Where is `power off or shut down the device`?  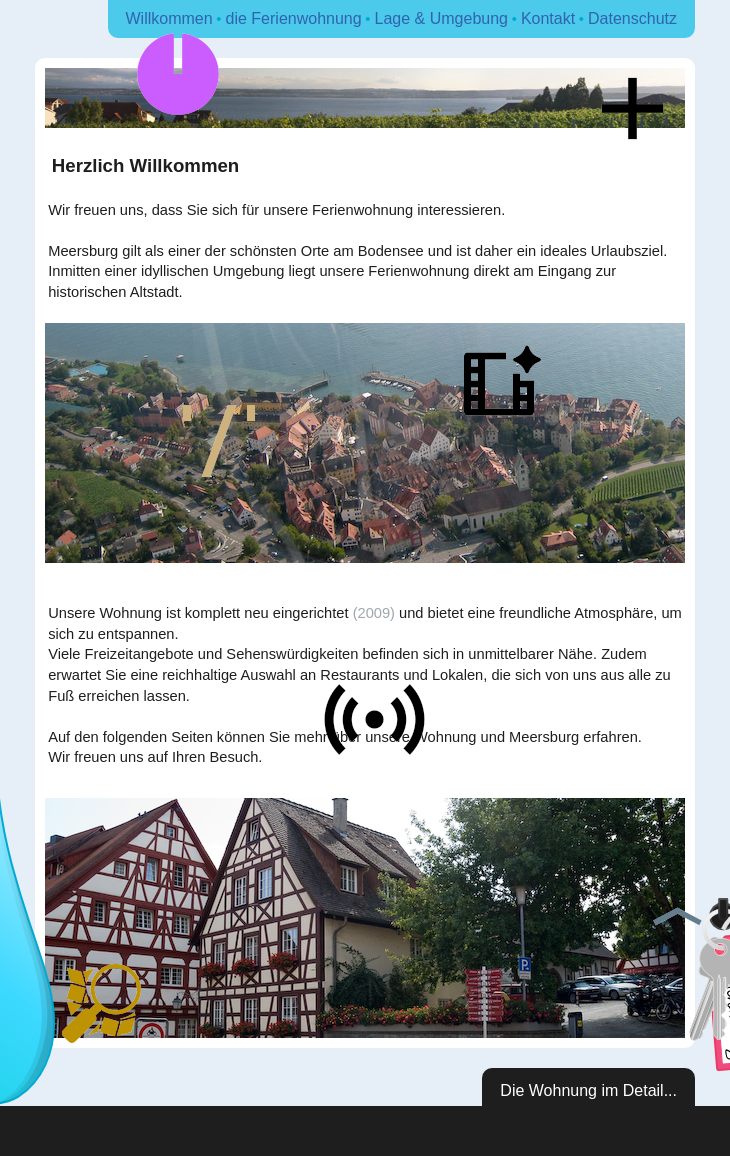
power off or shut down the device is located at coordinates (178, 74).